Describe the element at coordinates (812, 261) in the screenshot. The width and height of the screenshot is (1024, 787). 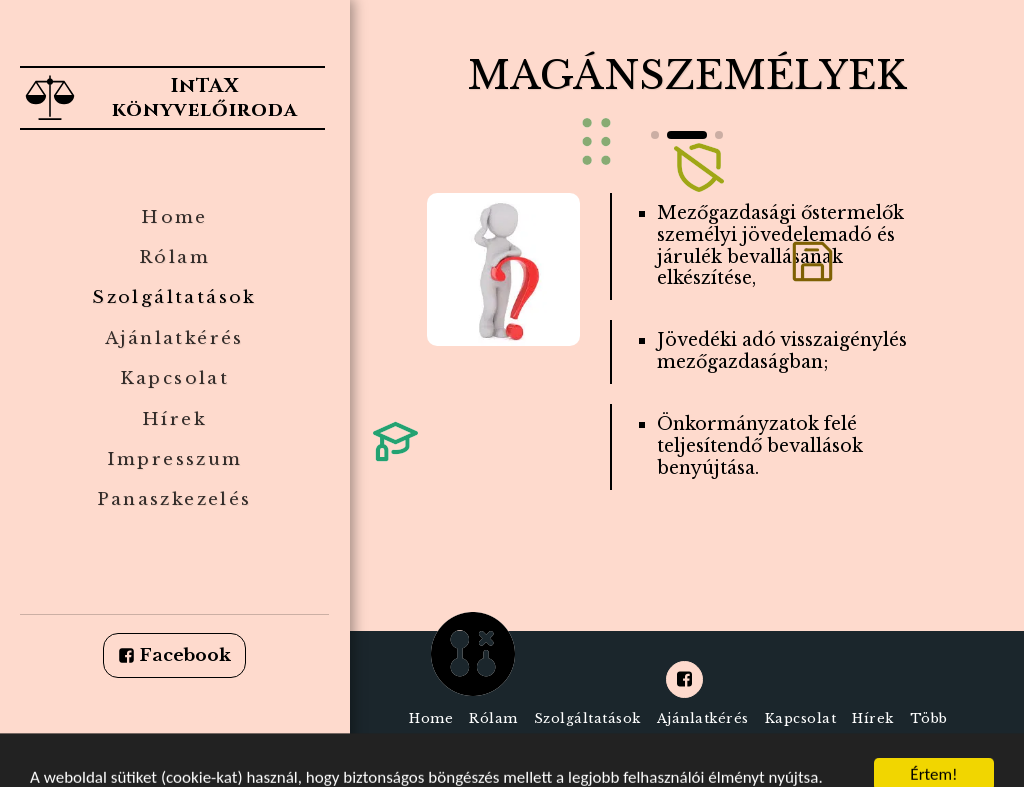
I see `save current file or document` at that location.